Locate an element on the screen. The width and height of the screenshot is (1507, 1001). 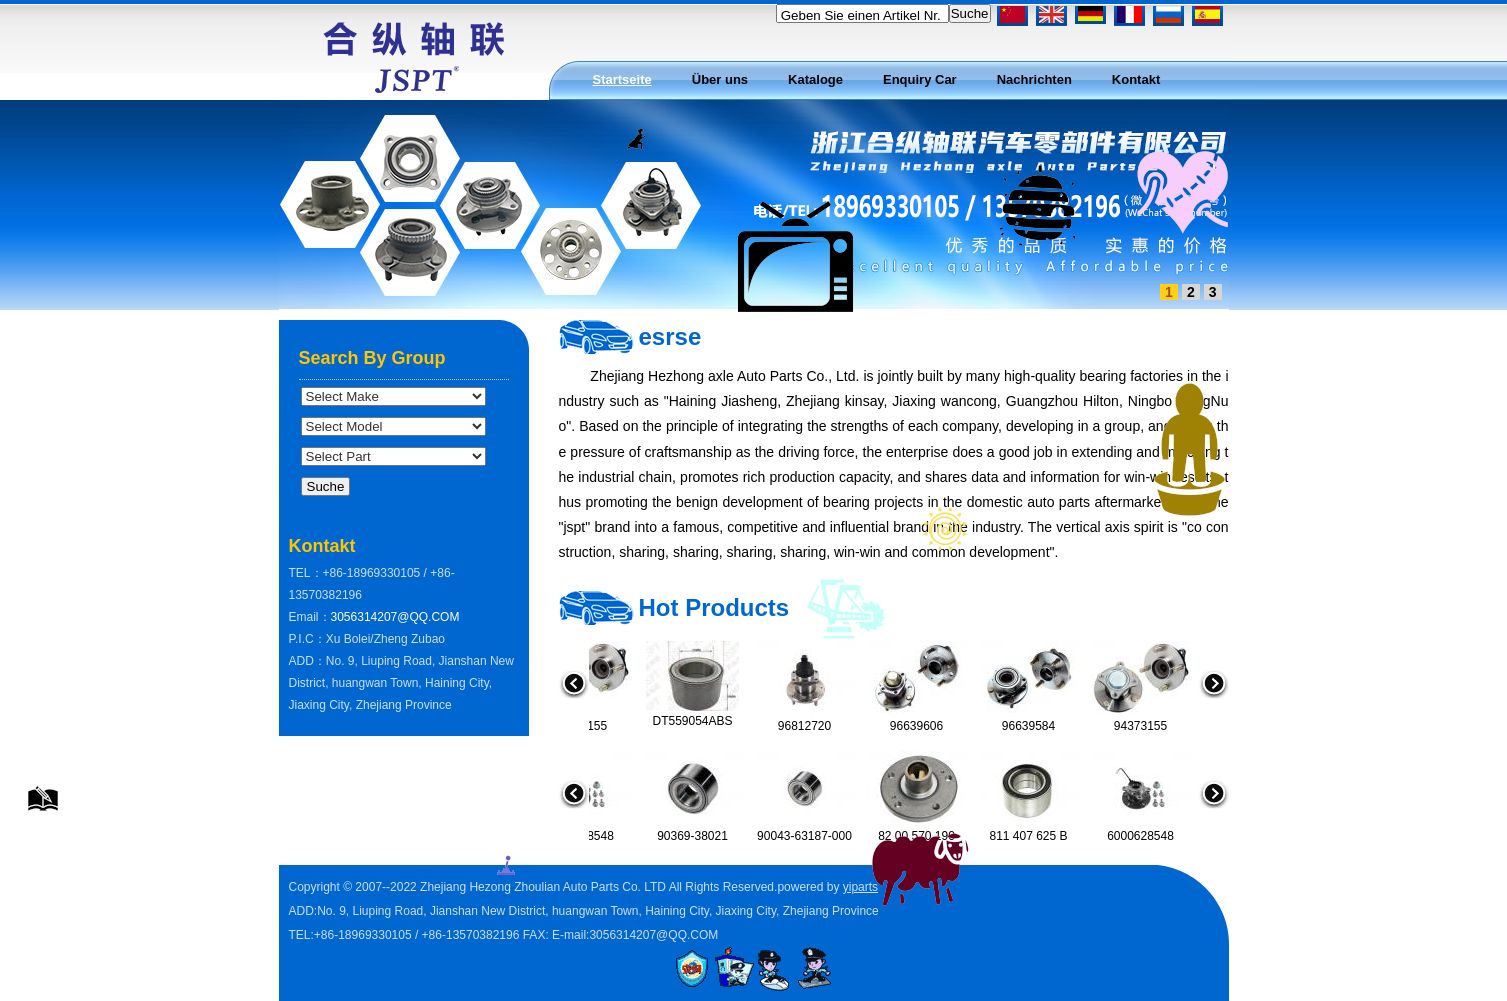
indicates health regeneration or healing status is located at coordinates (1182, 193).